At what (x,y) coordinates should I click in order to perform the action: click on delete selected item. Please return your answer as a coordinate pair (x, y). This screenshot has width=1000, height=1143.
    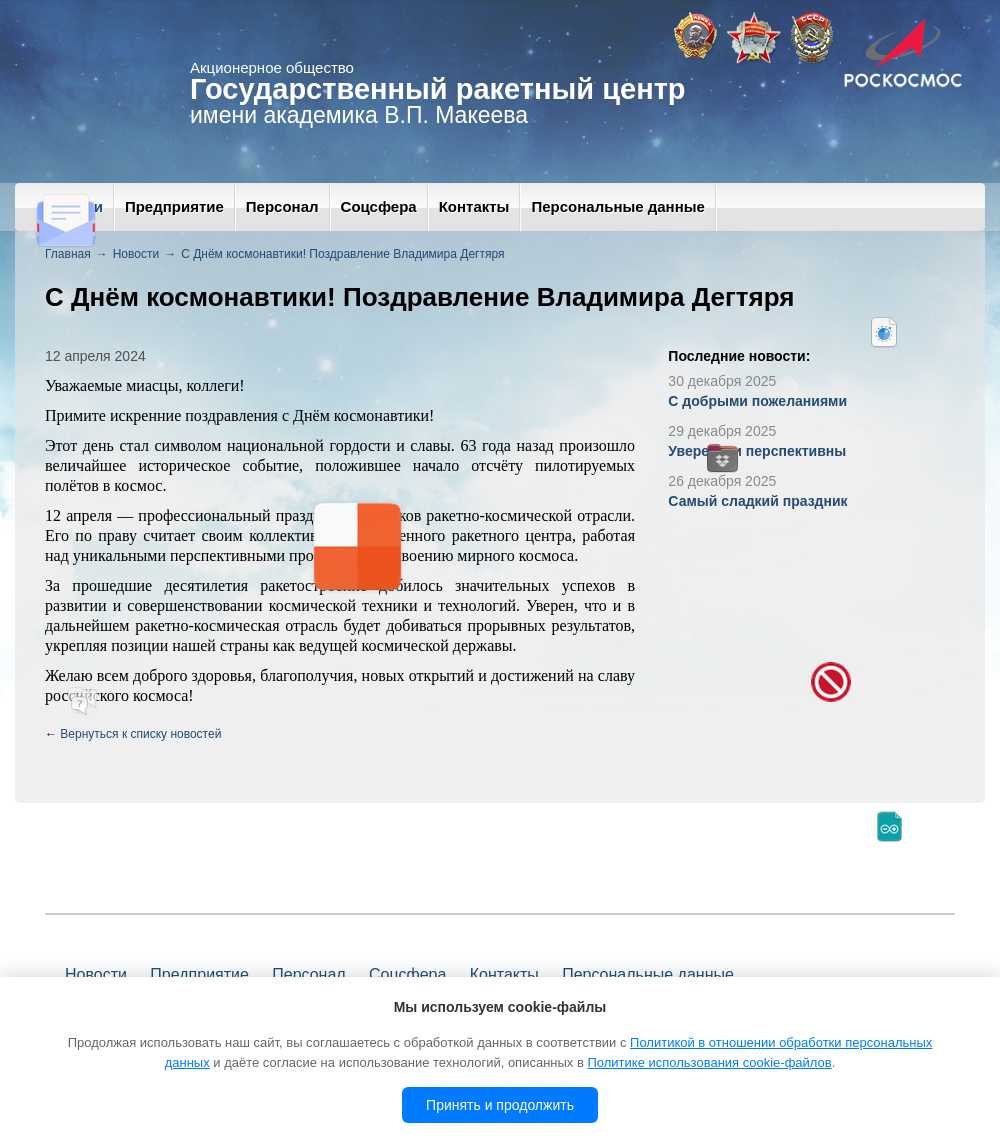
    Looking at the image, I should click on (831, 682).